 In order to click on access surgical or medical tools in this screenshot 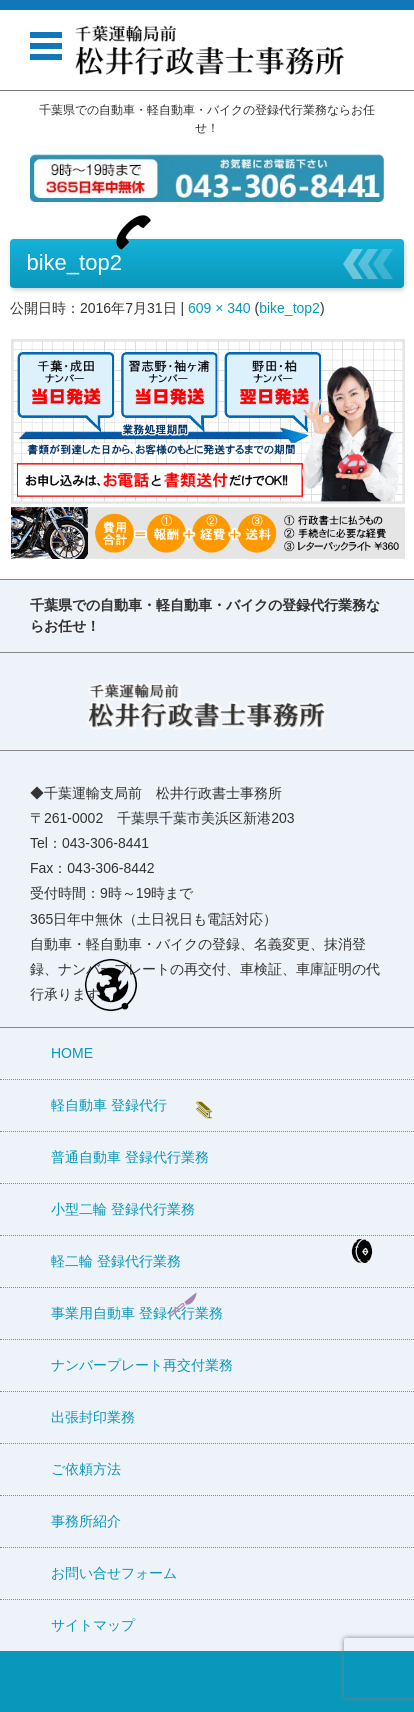, I will do `click(183, 1306)`.